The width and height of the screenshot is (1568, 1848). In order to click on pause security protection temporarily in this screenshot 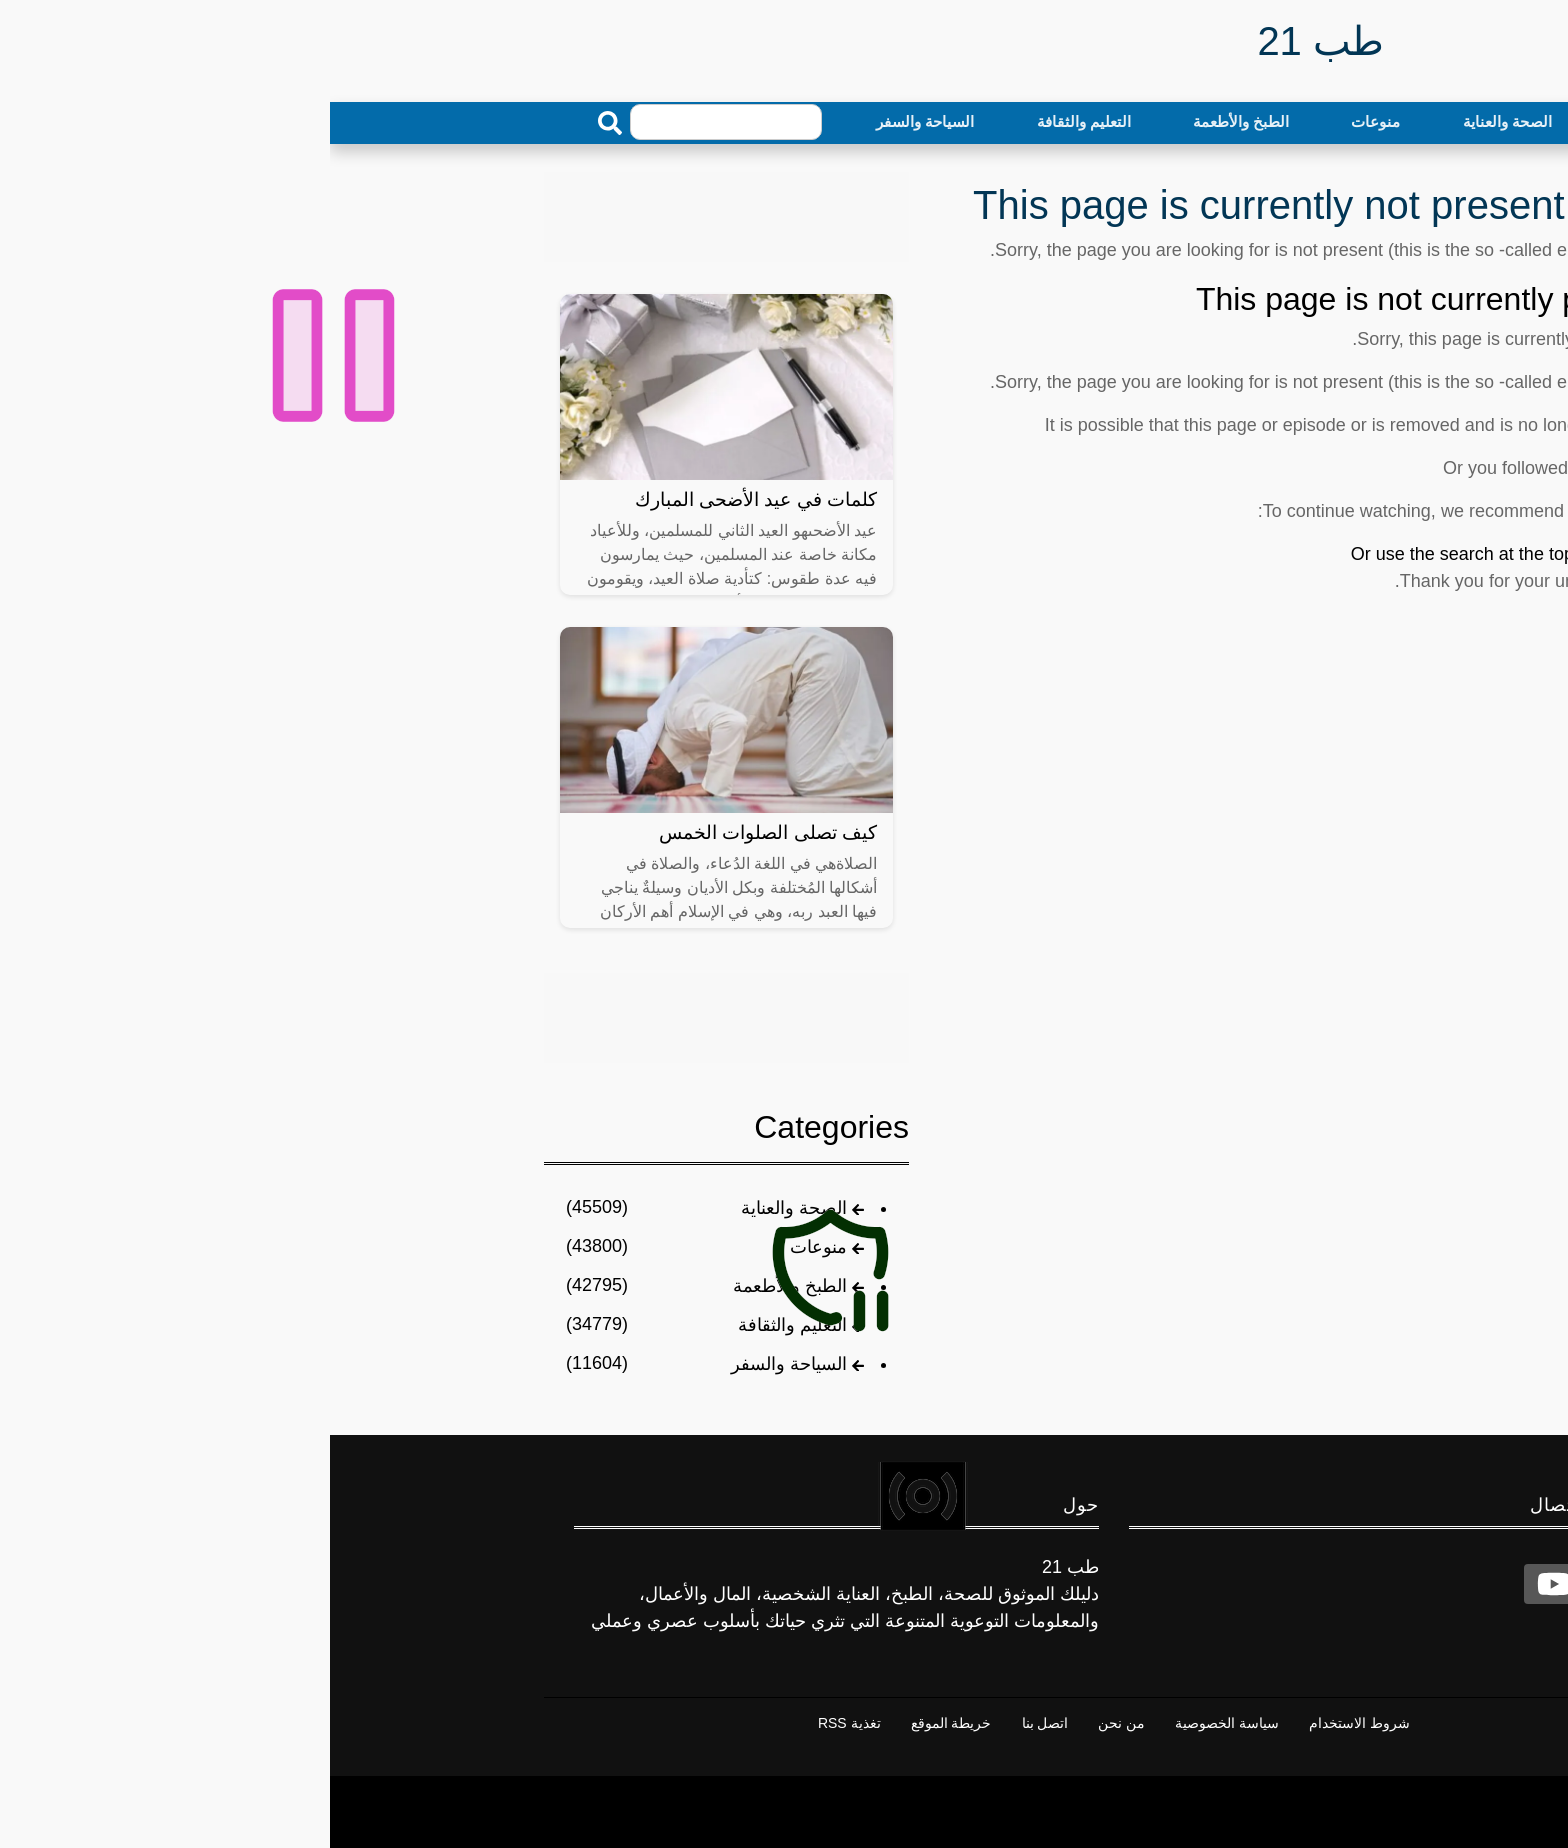, I will do `click(830, 1267)`.